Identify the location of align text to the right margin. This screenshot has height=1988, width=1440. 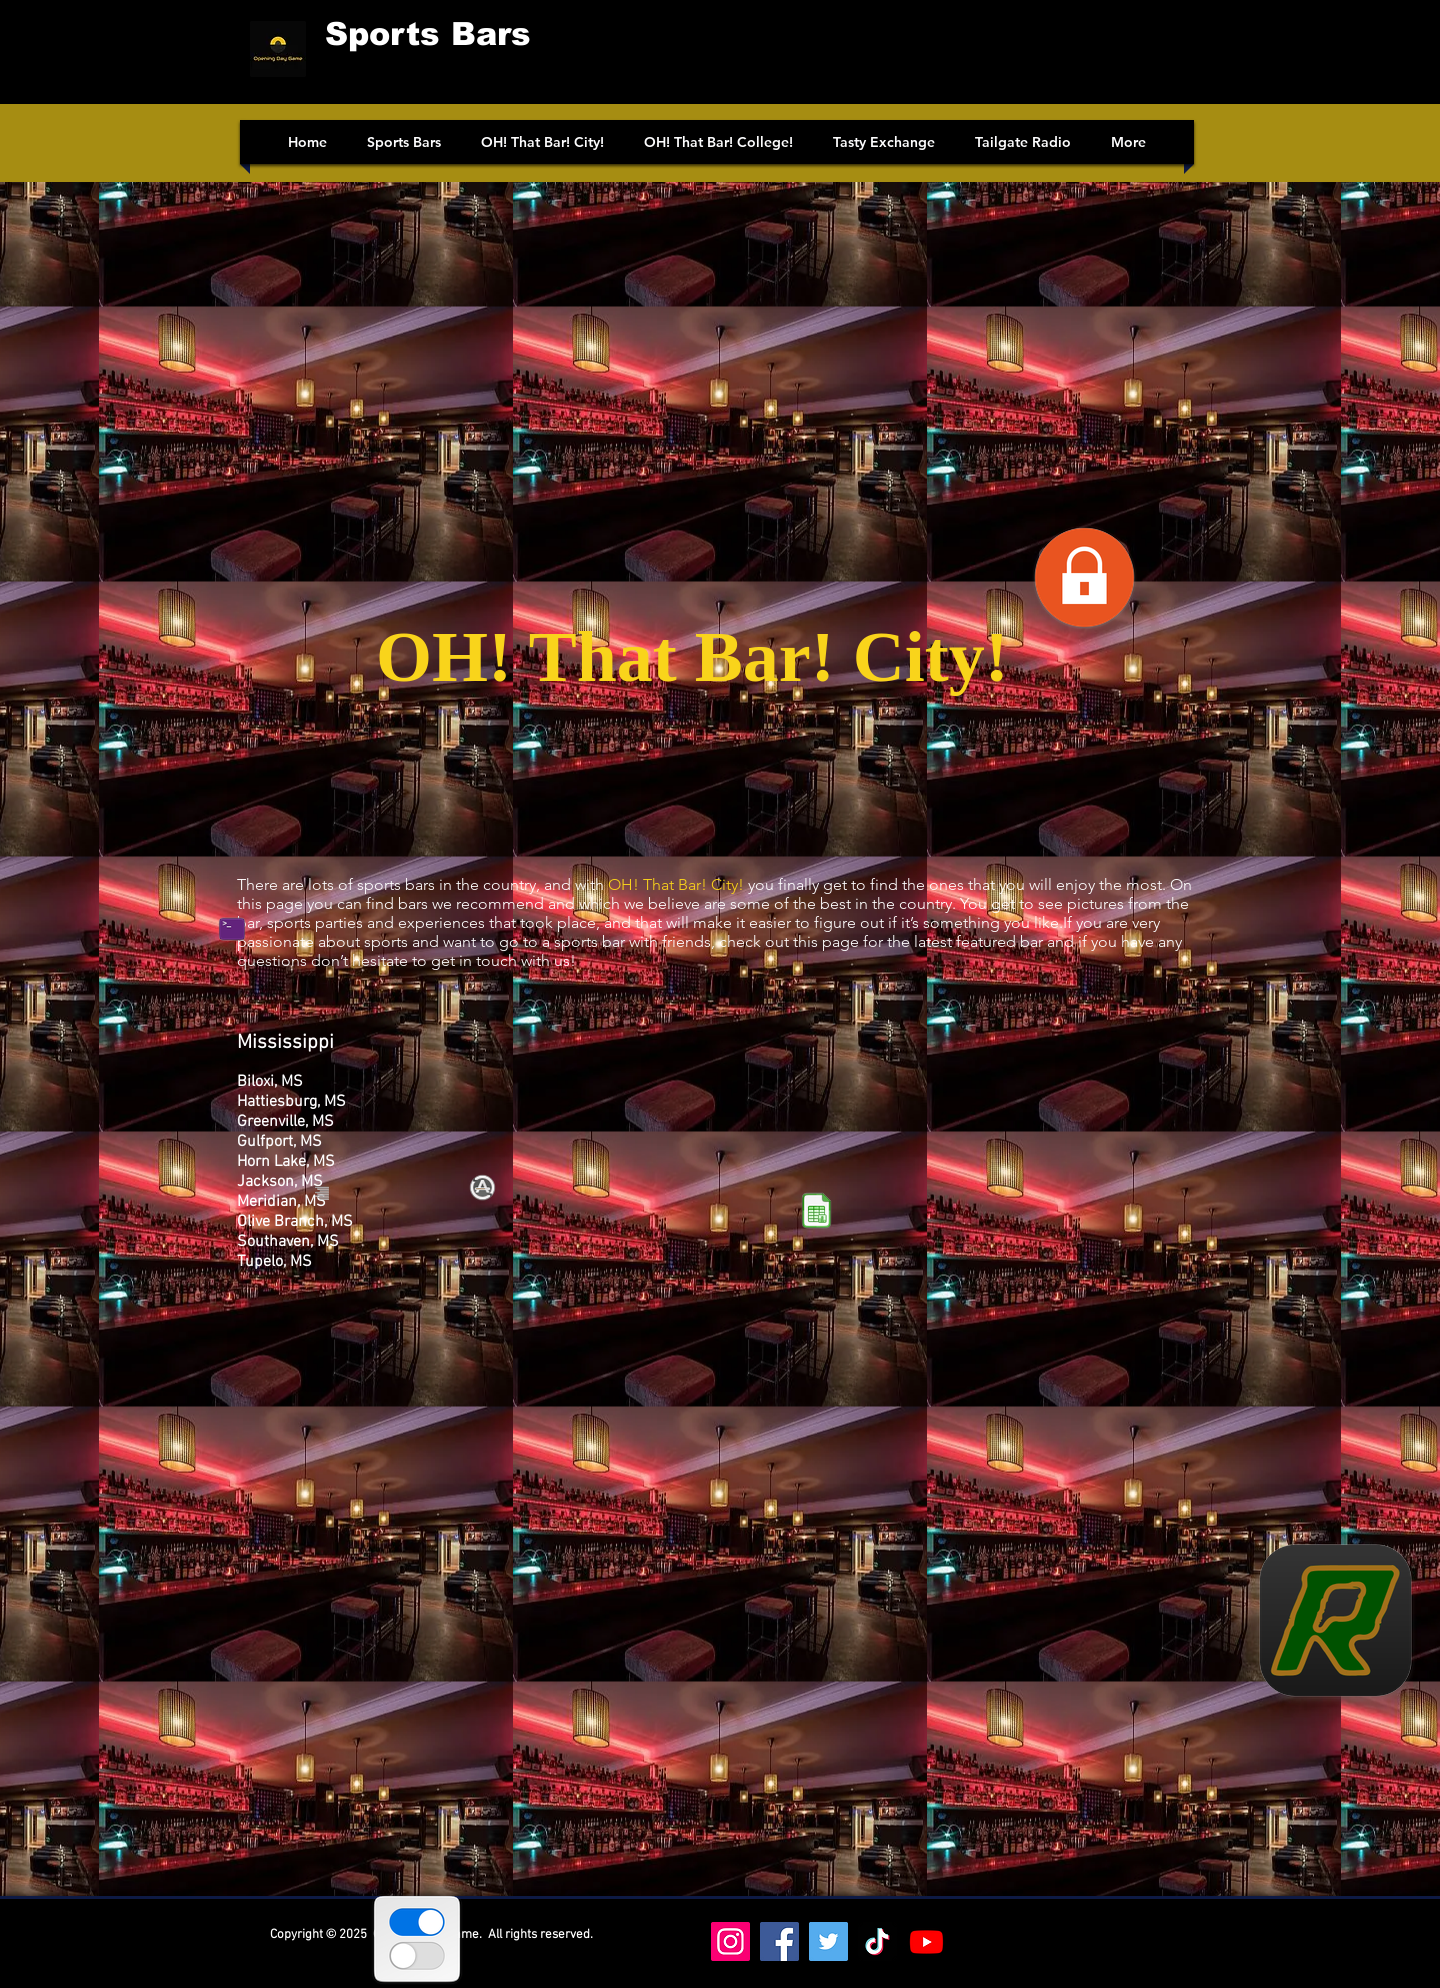
(322, 1193).